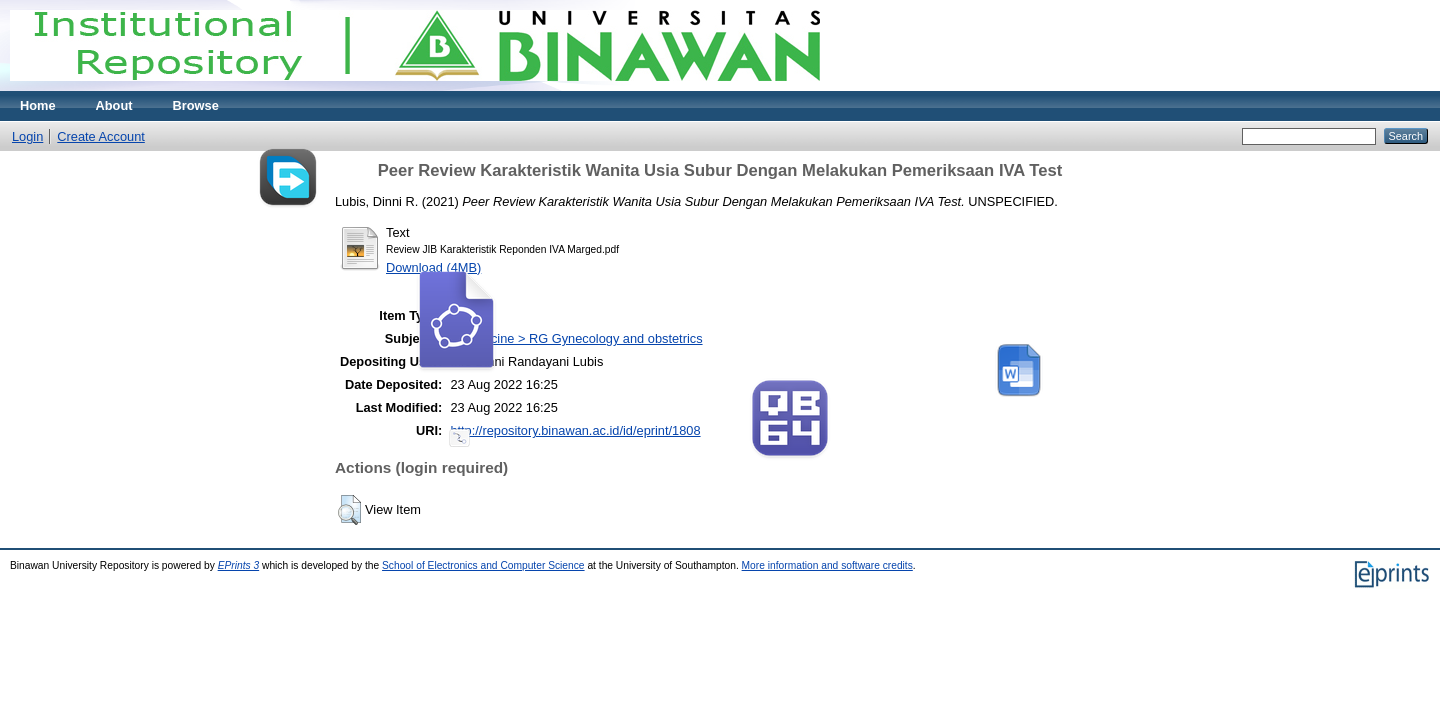 This screenshot has height=721, width=1440. What do you see at coordinates (456, 321) in the screenshot?
I see `a geogebra file document` at bounding box center [456, 321].